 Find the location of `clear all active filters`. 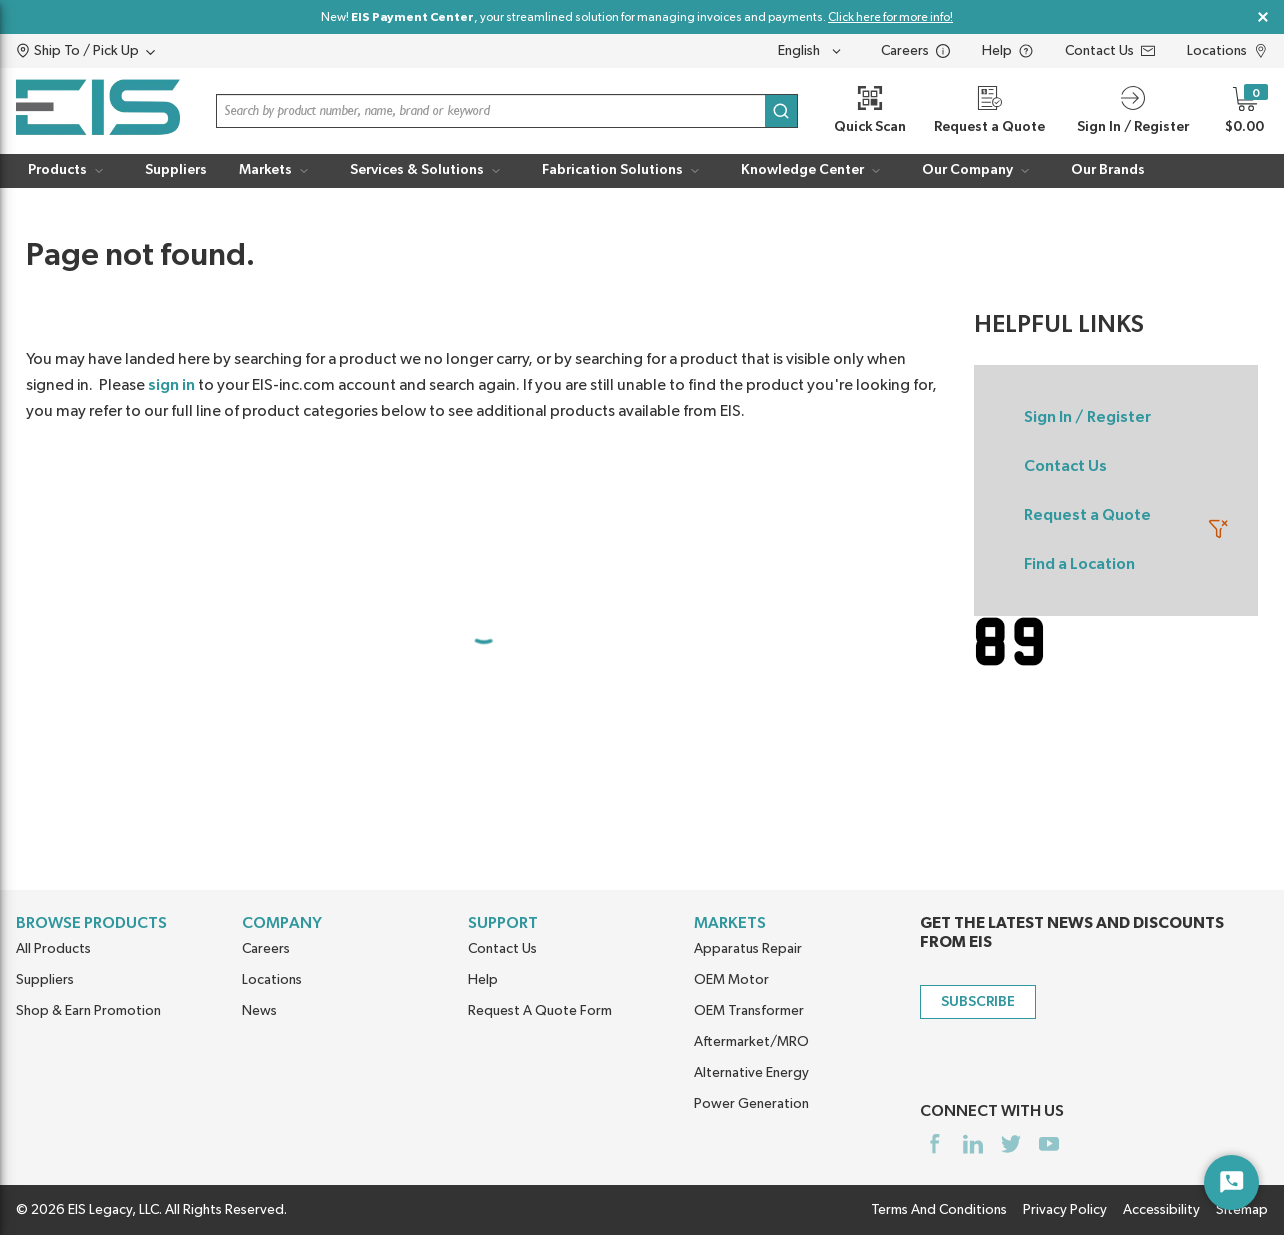

clear all active filters is located at coordinates (1218, 528).